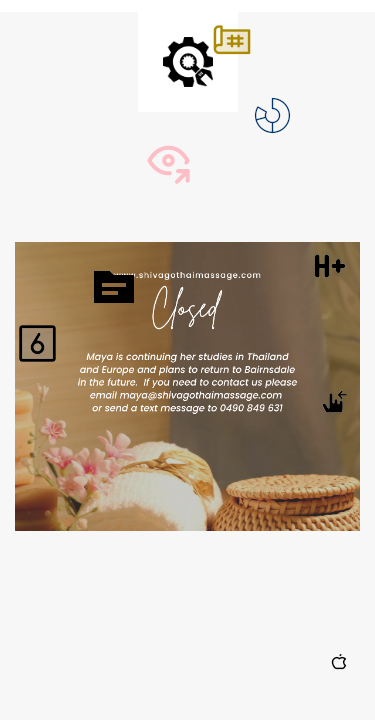  I want to click on select the number six, so click(37, 343).